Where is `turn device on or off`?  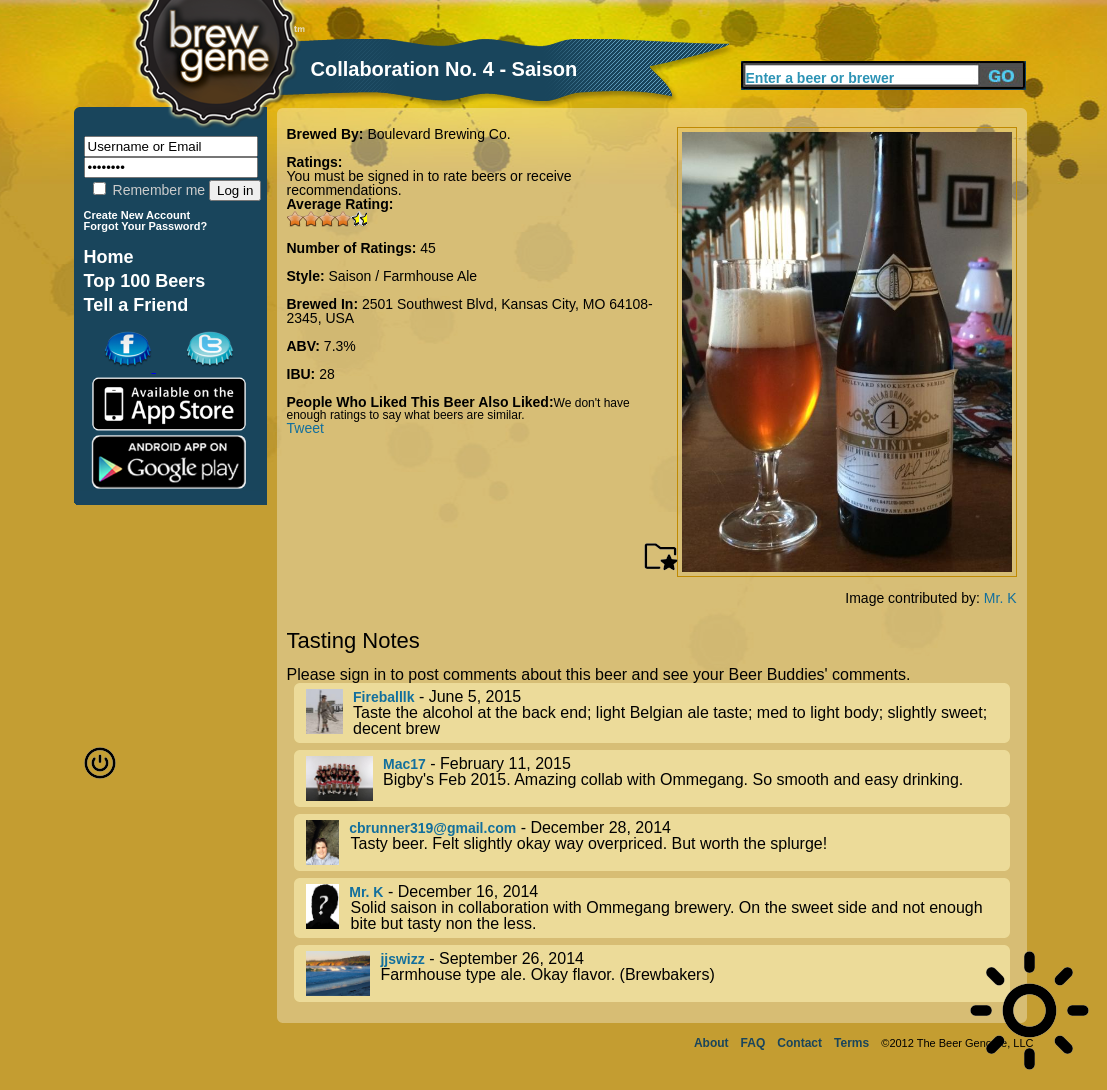 turn device on or off is located at coordinates (100, 763).